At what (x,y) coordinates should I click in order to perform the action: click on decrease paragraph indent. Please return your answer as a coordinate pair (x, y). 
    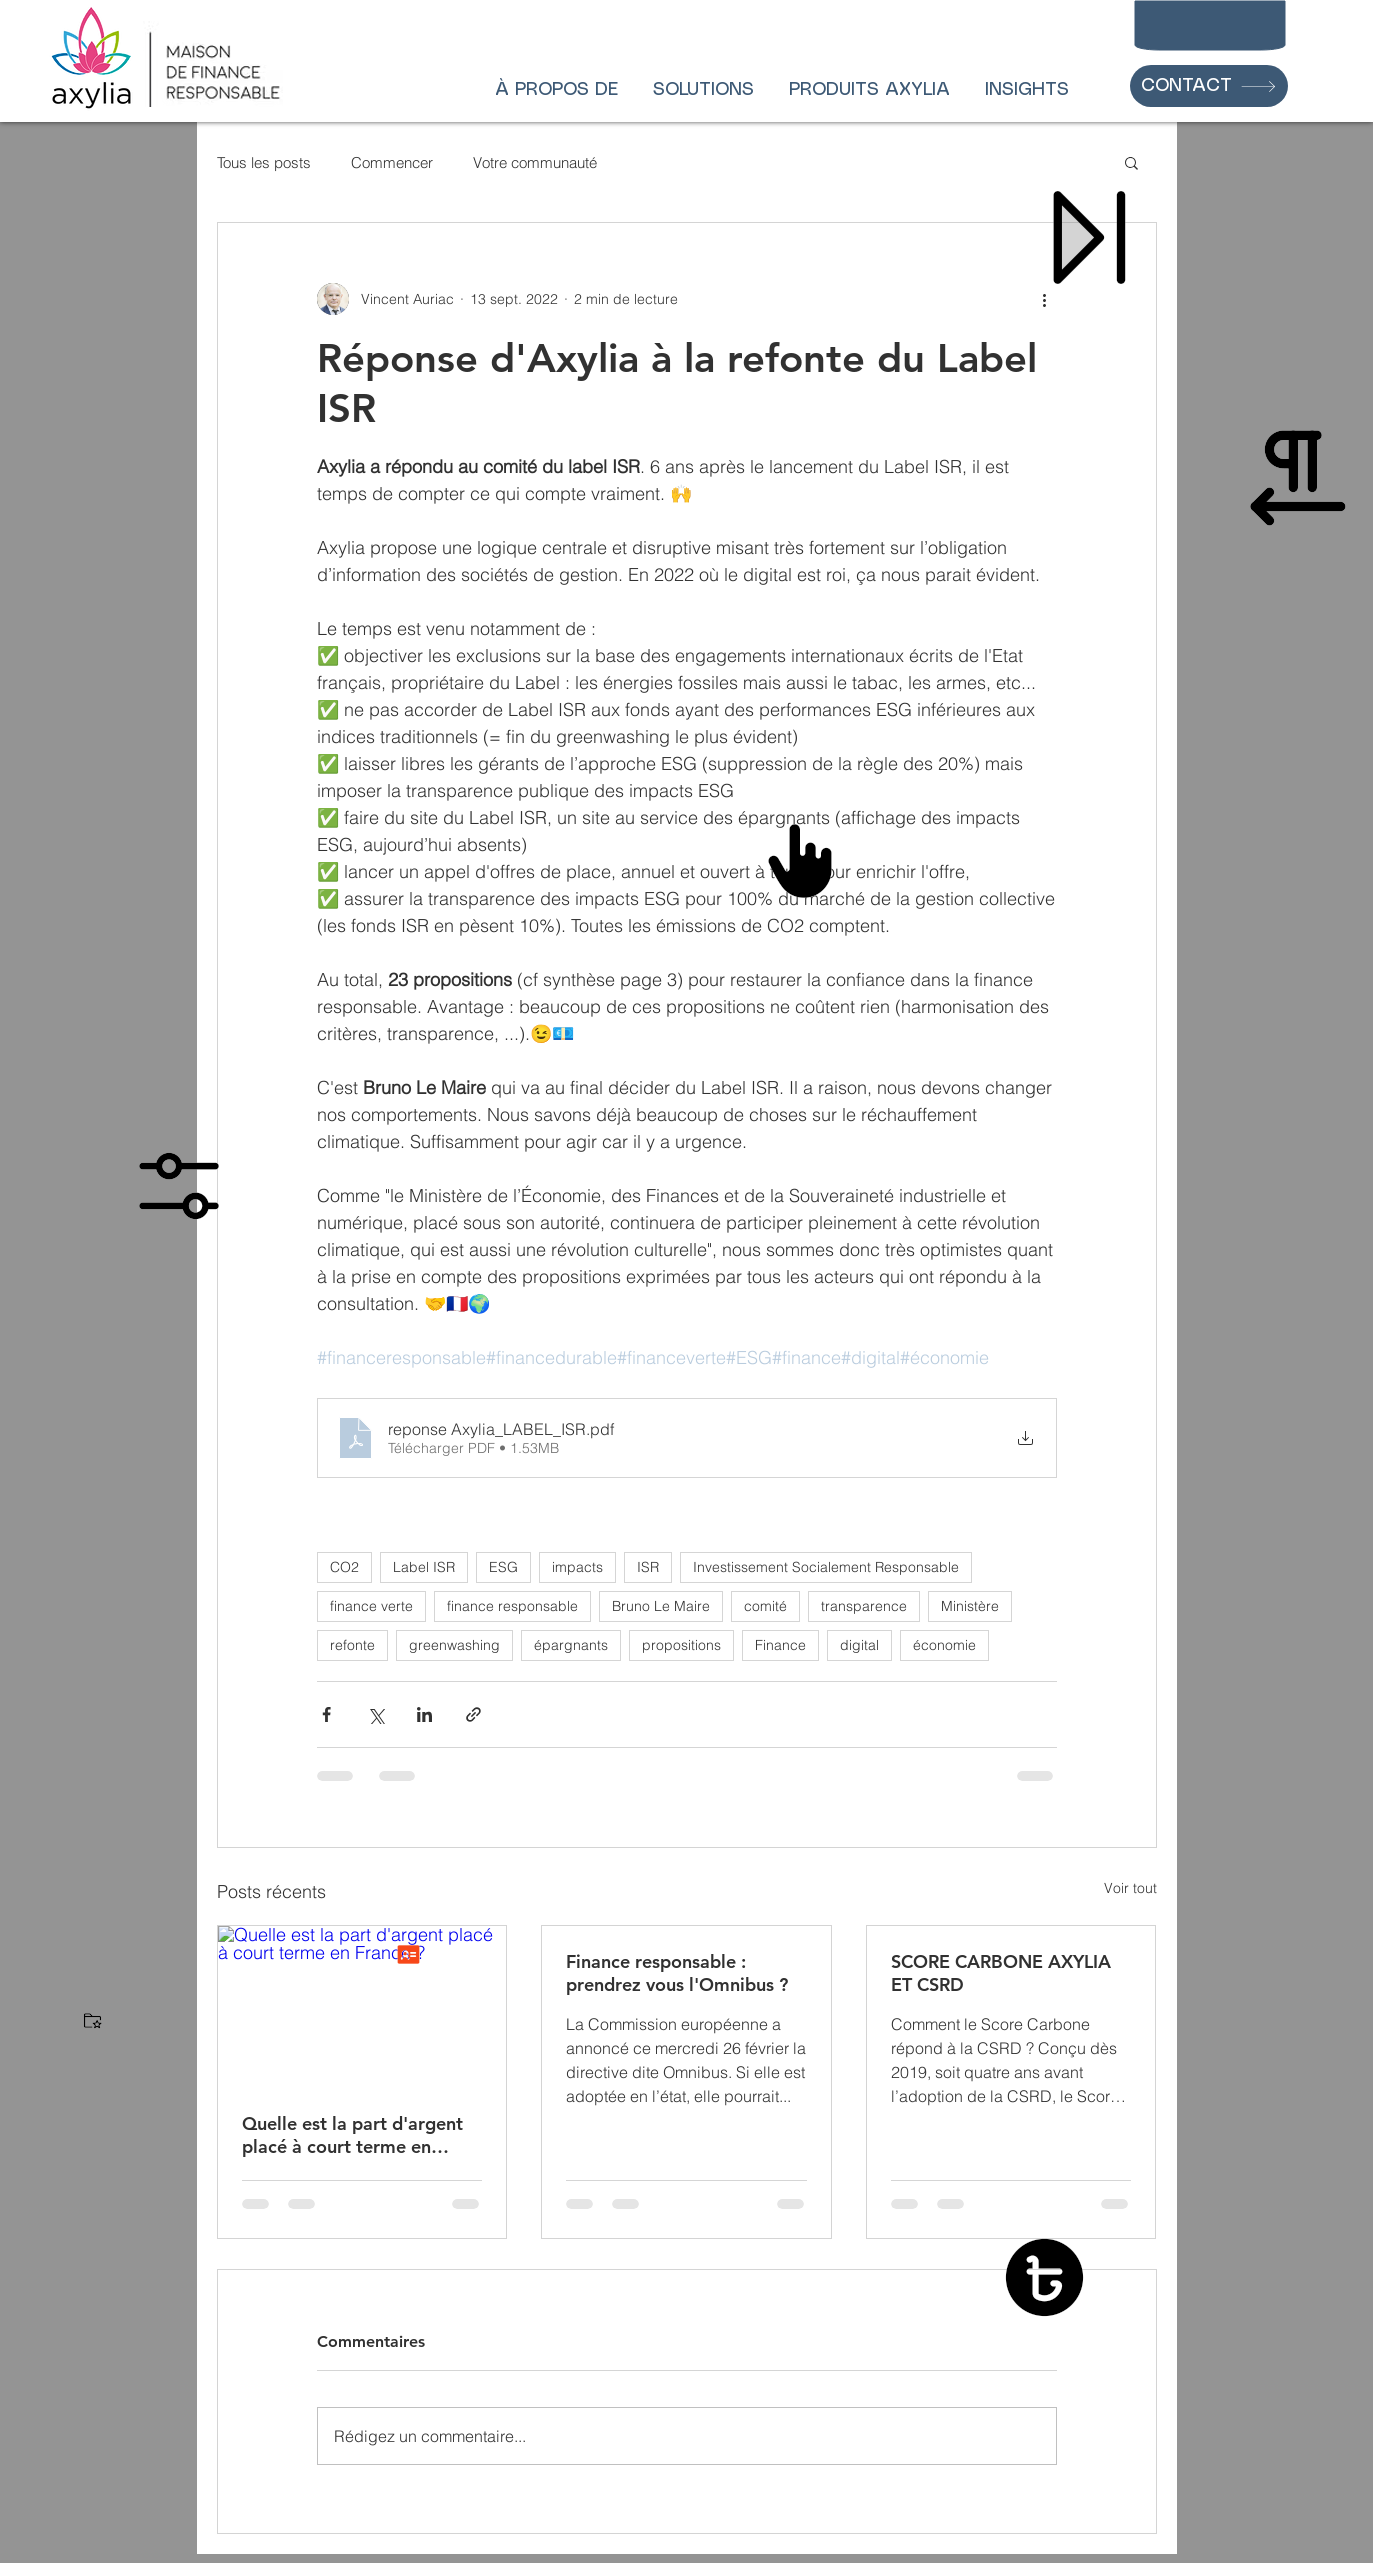
    Looking at the image, I should click on (1298, 478).